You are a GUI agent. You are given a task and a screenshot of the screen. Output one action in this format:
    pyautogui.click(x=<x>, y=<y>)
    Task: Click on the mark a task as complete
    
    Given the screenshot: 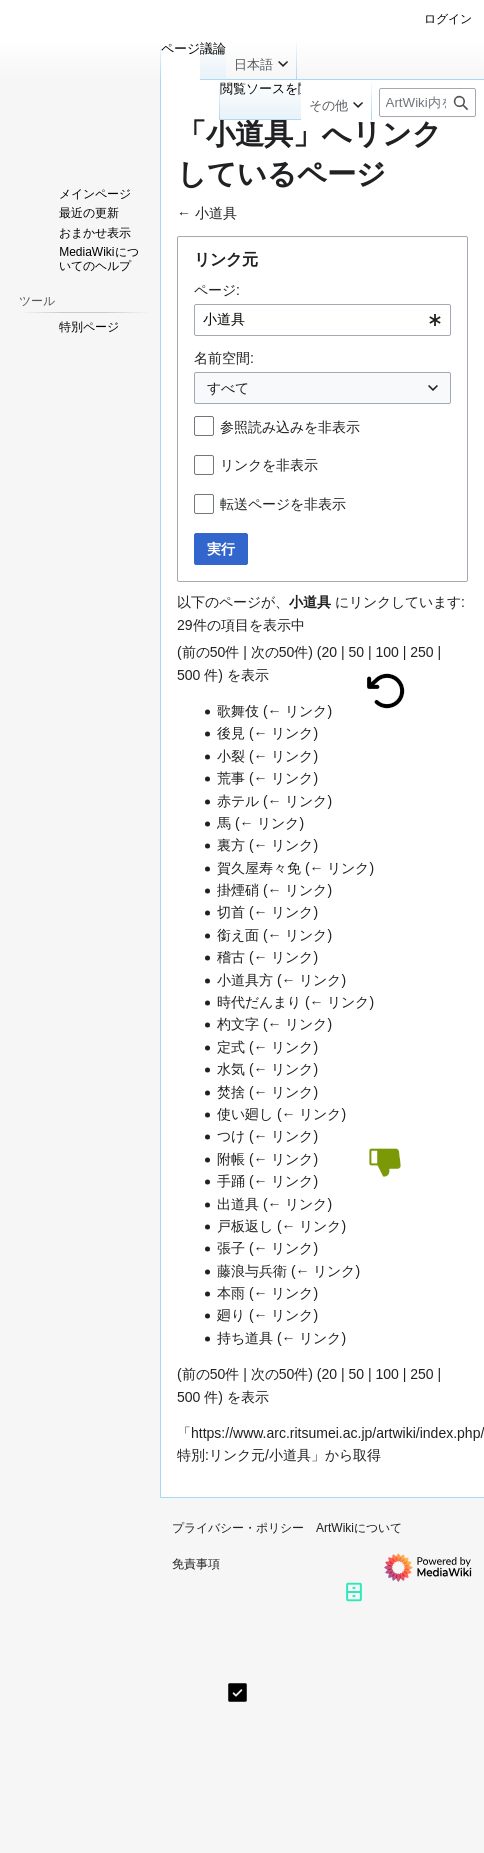 What is the action you would take?
    pyautogui.click(x=237, y=1692)
    